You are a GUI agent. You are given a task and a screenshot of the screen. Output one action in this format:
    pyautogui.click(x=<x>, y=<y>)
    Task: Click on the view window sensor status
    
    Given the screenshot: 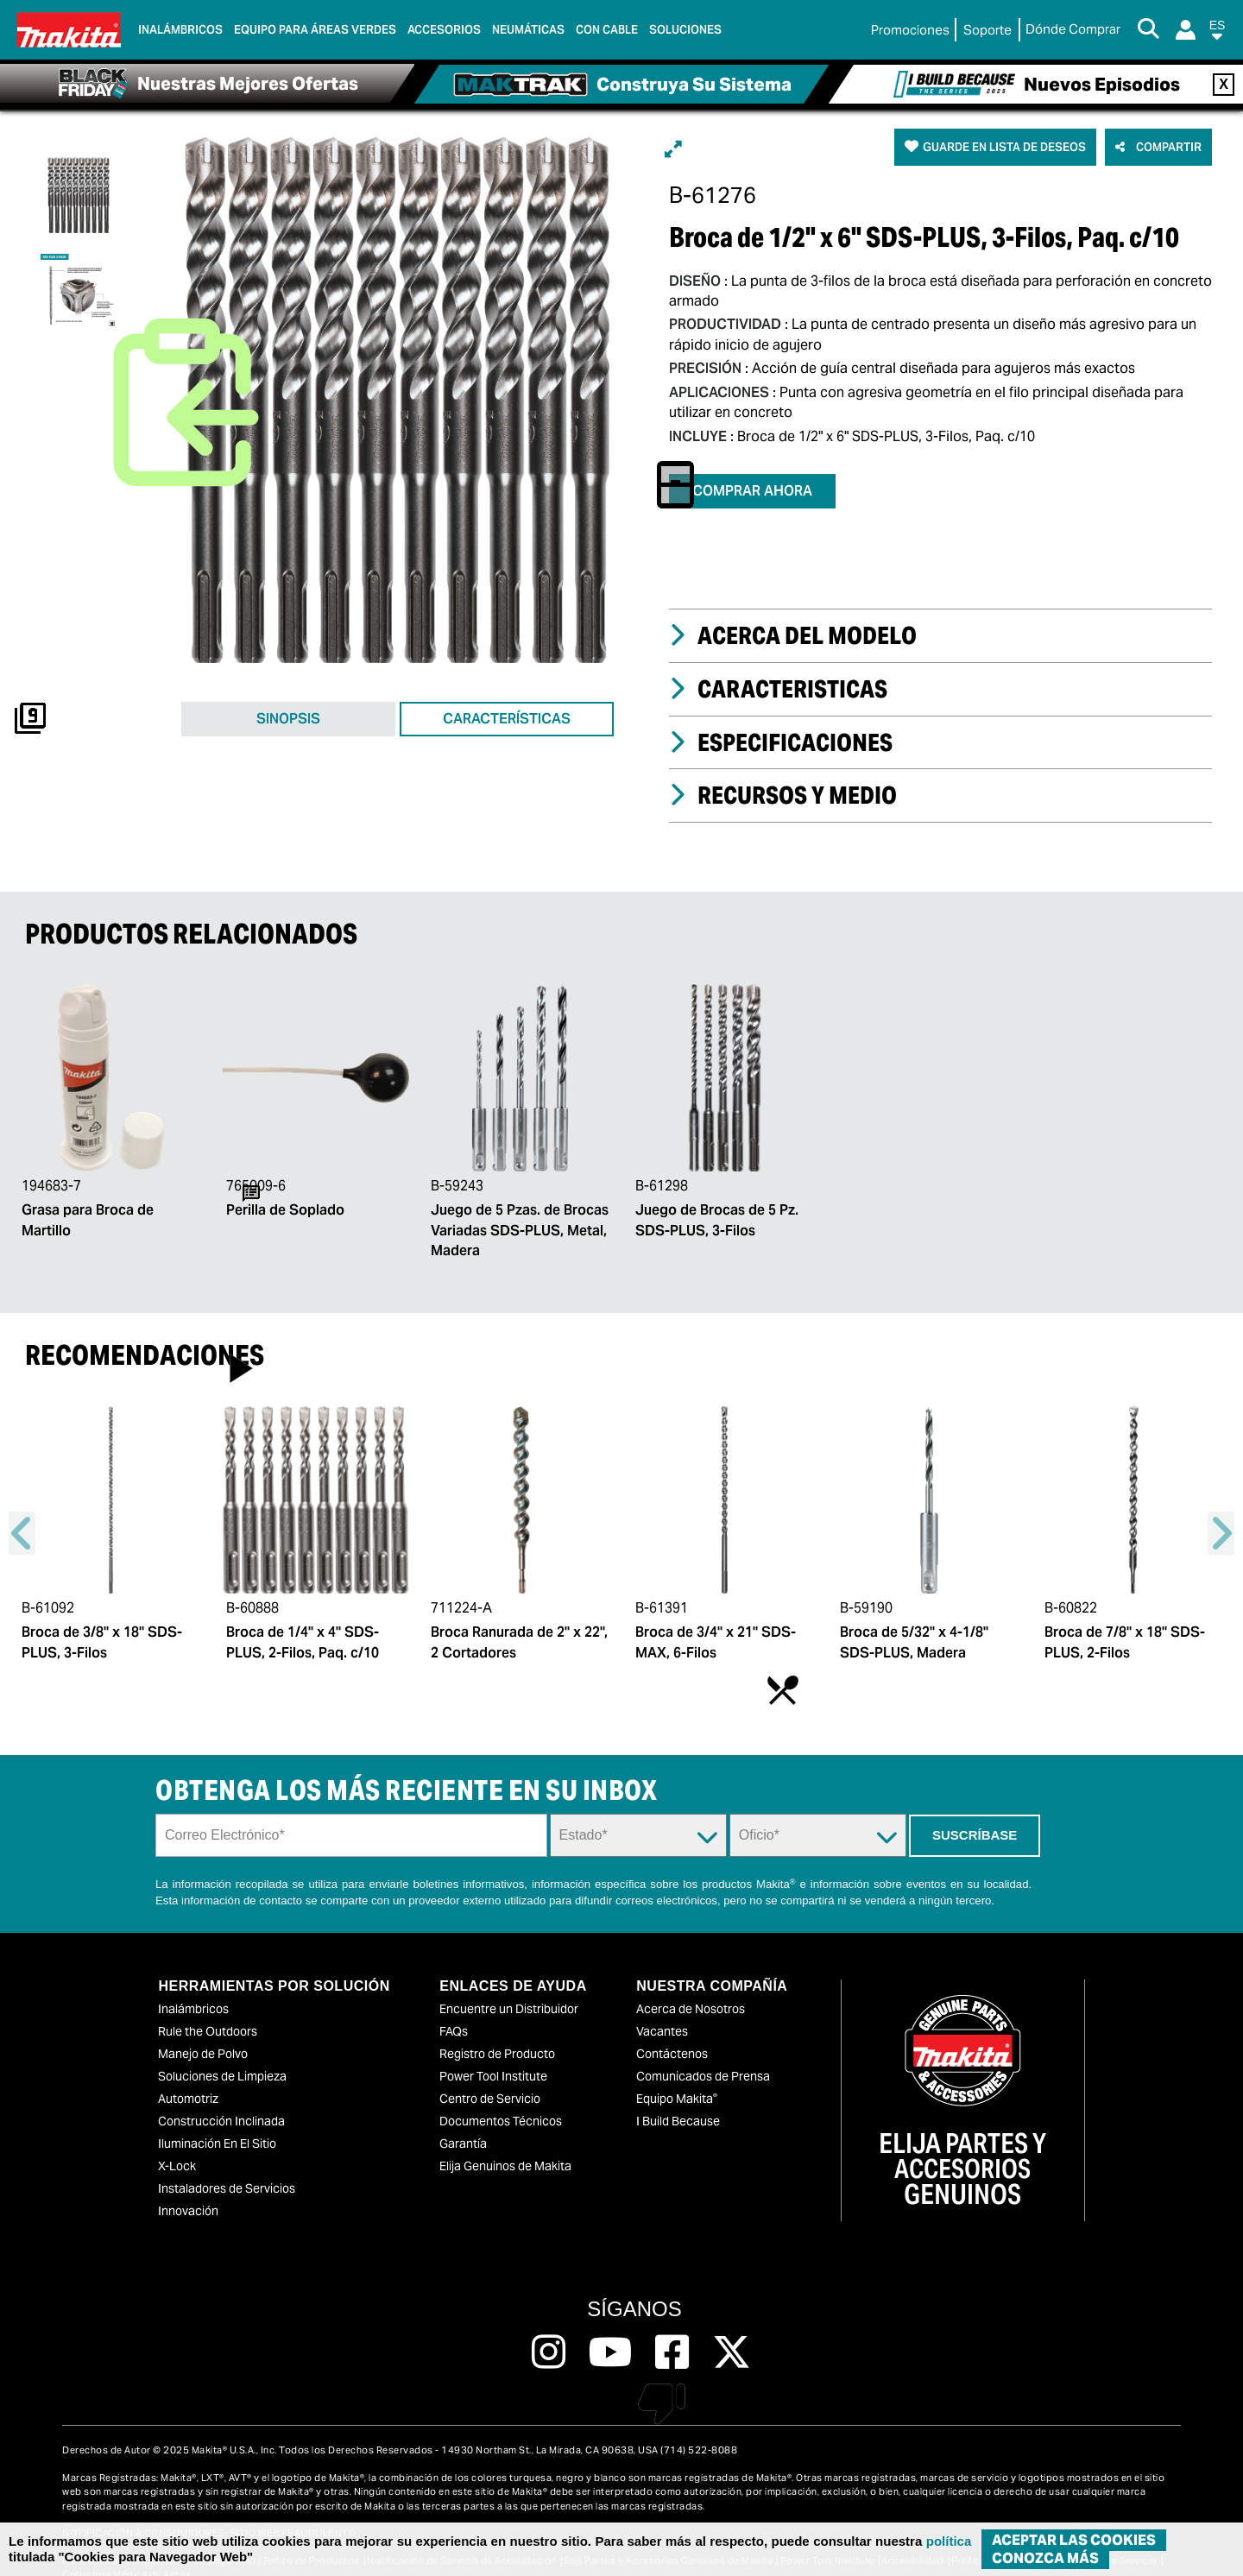 What is the action you would take?
    pyautogui.click(x=675, y=484)
    